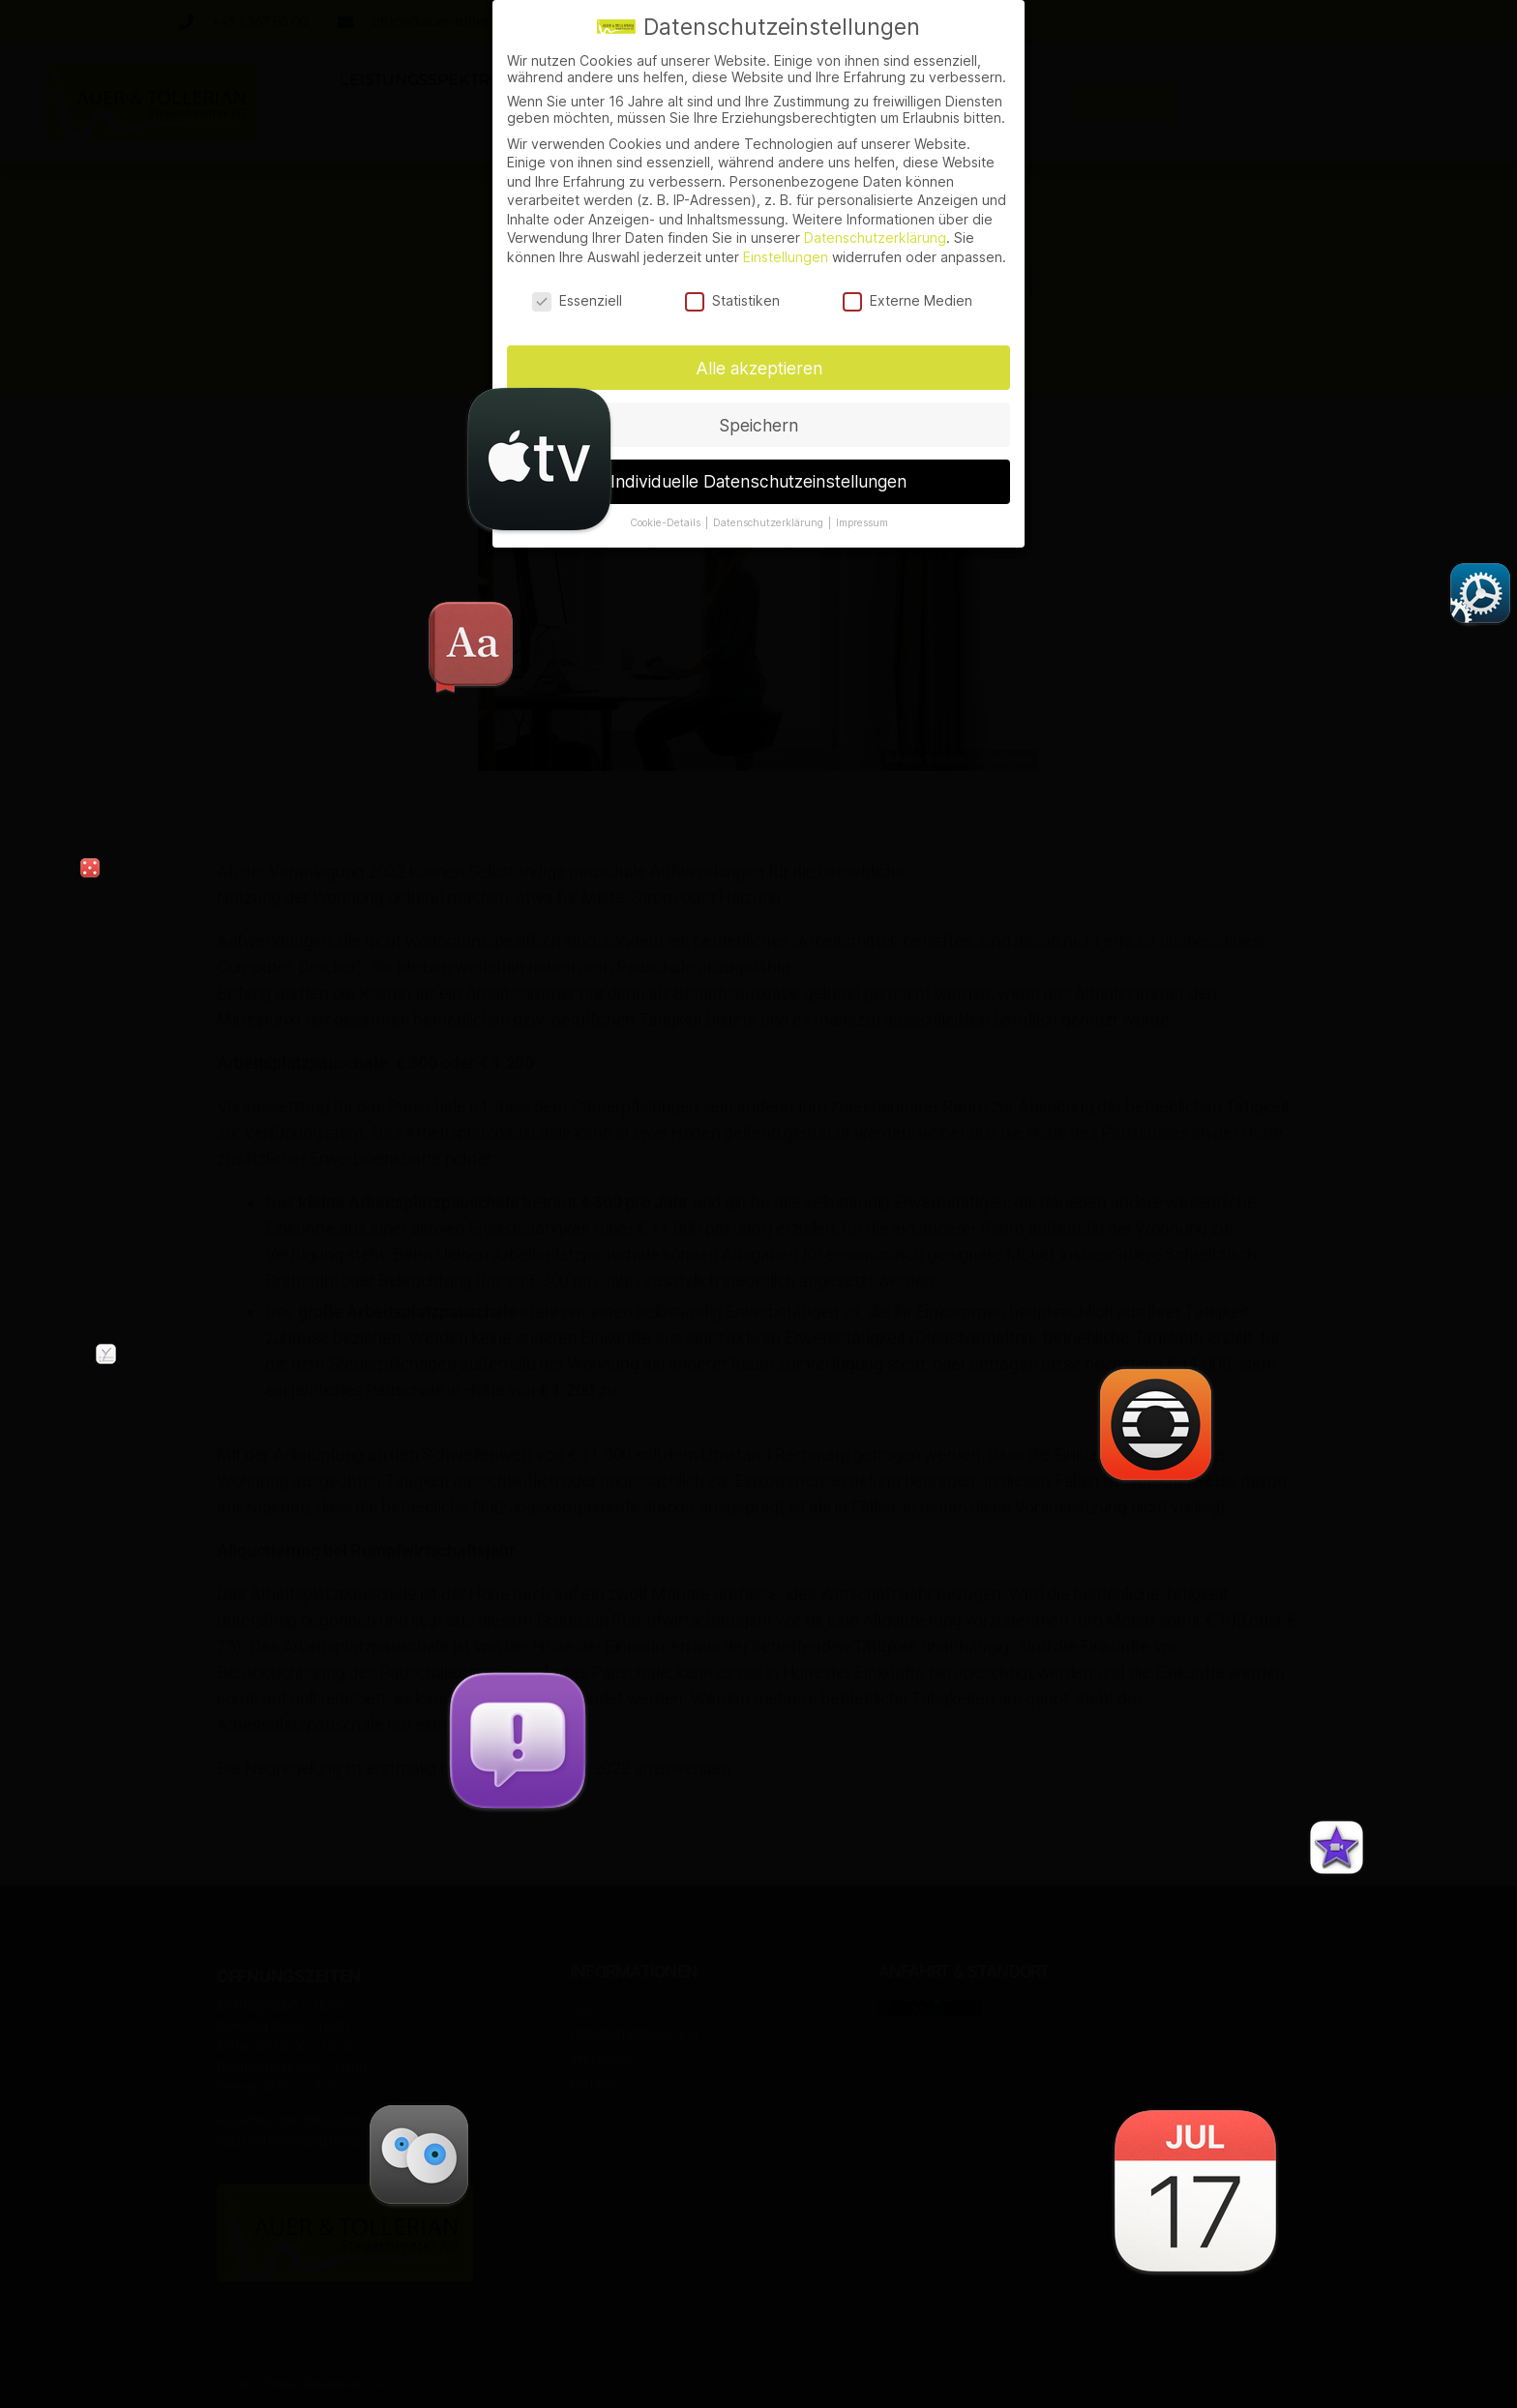 The height and width of the screenshot is (2408, 1517). I want to click on open khronos time tracking app, so click(105, 1353).